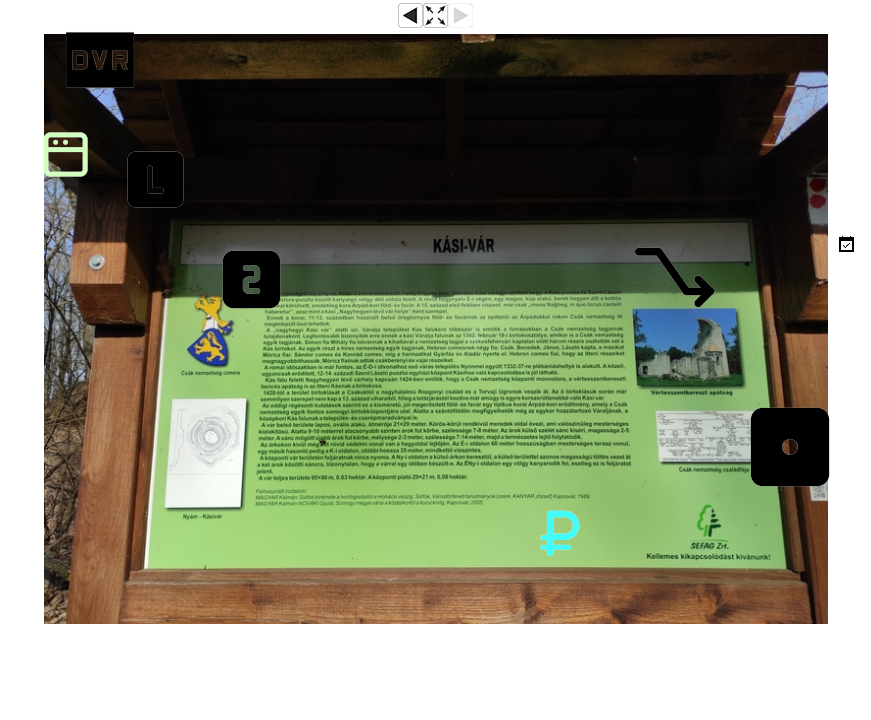 The height and width of the screenshot is (720, 871). Describe the element at coordinates (65, 154) in the screenshot. I see `open web browser` at that location.